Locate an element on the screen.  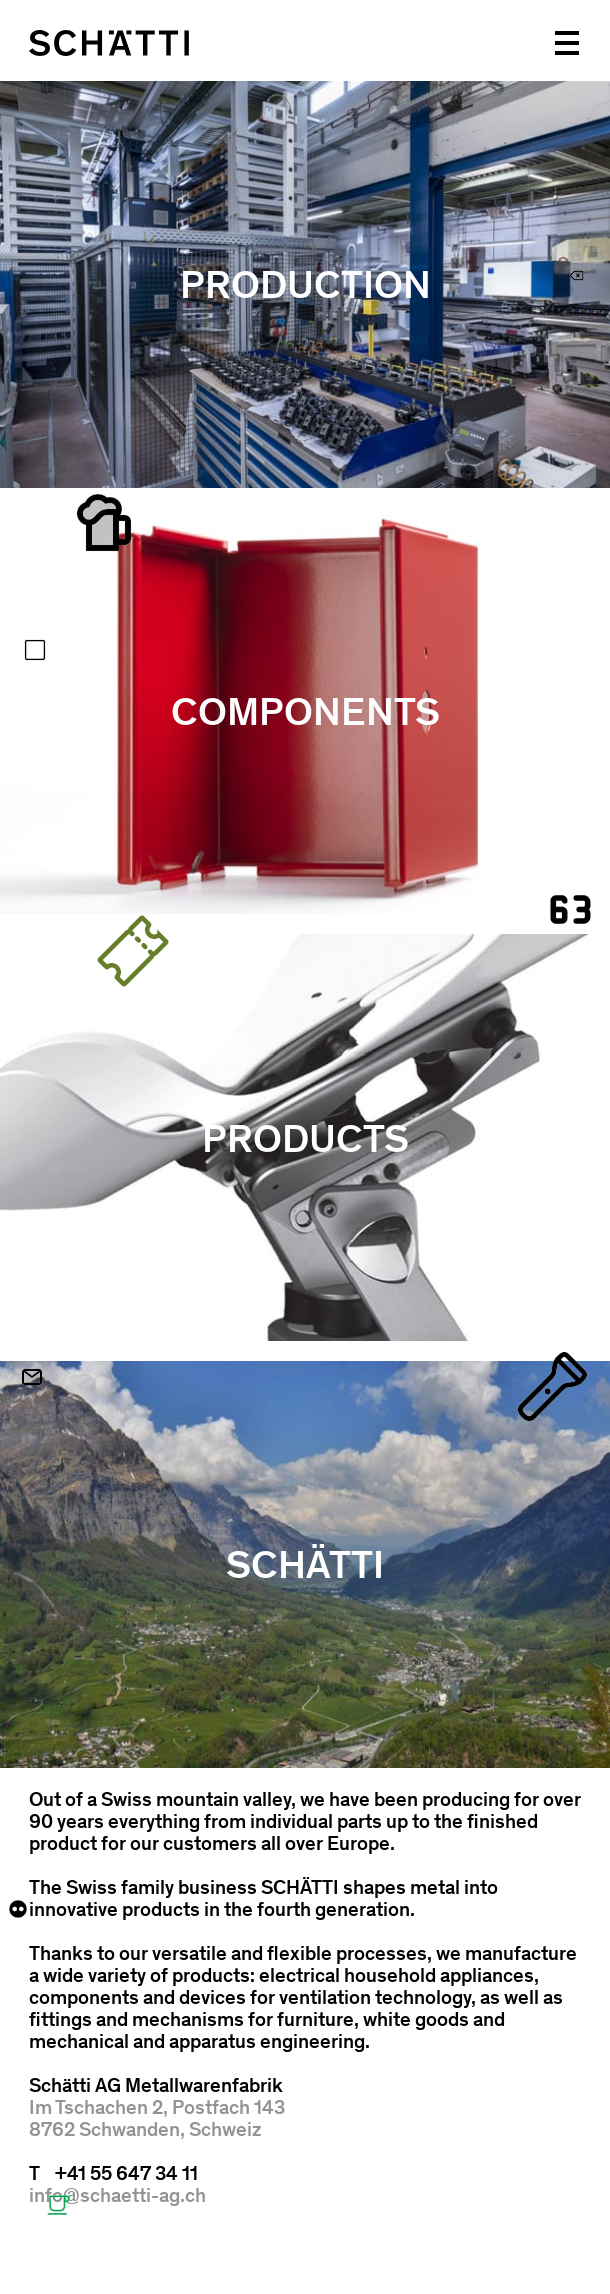
find nearby coffee shops or cafes is located at coordinates (58, 2205).